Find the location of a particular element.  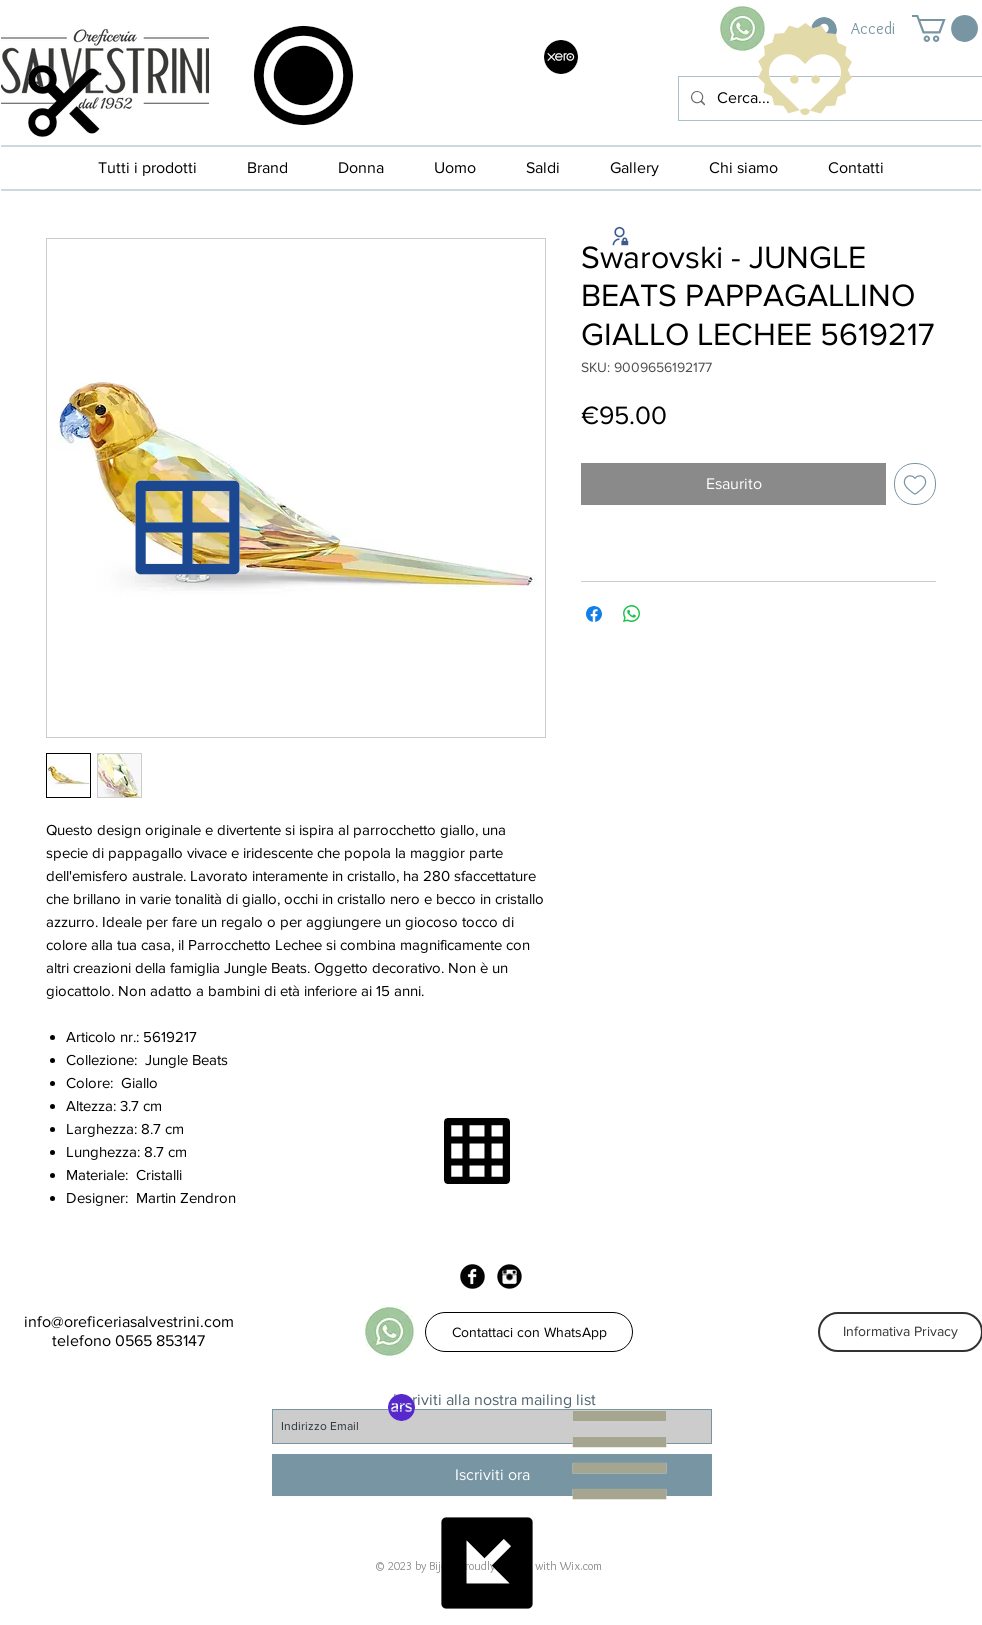

justify text alignment is located at coordinates (619, 1452).